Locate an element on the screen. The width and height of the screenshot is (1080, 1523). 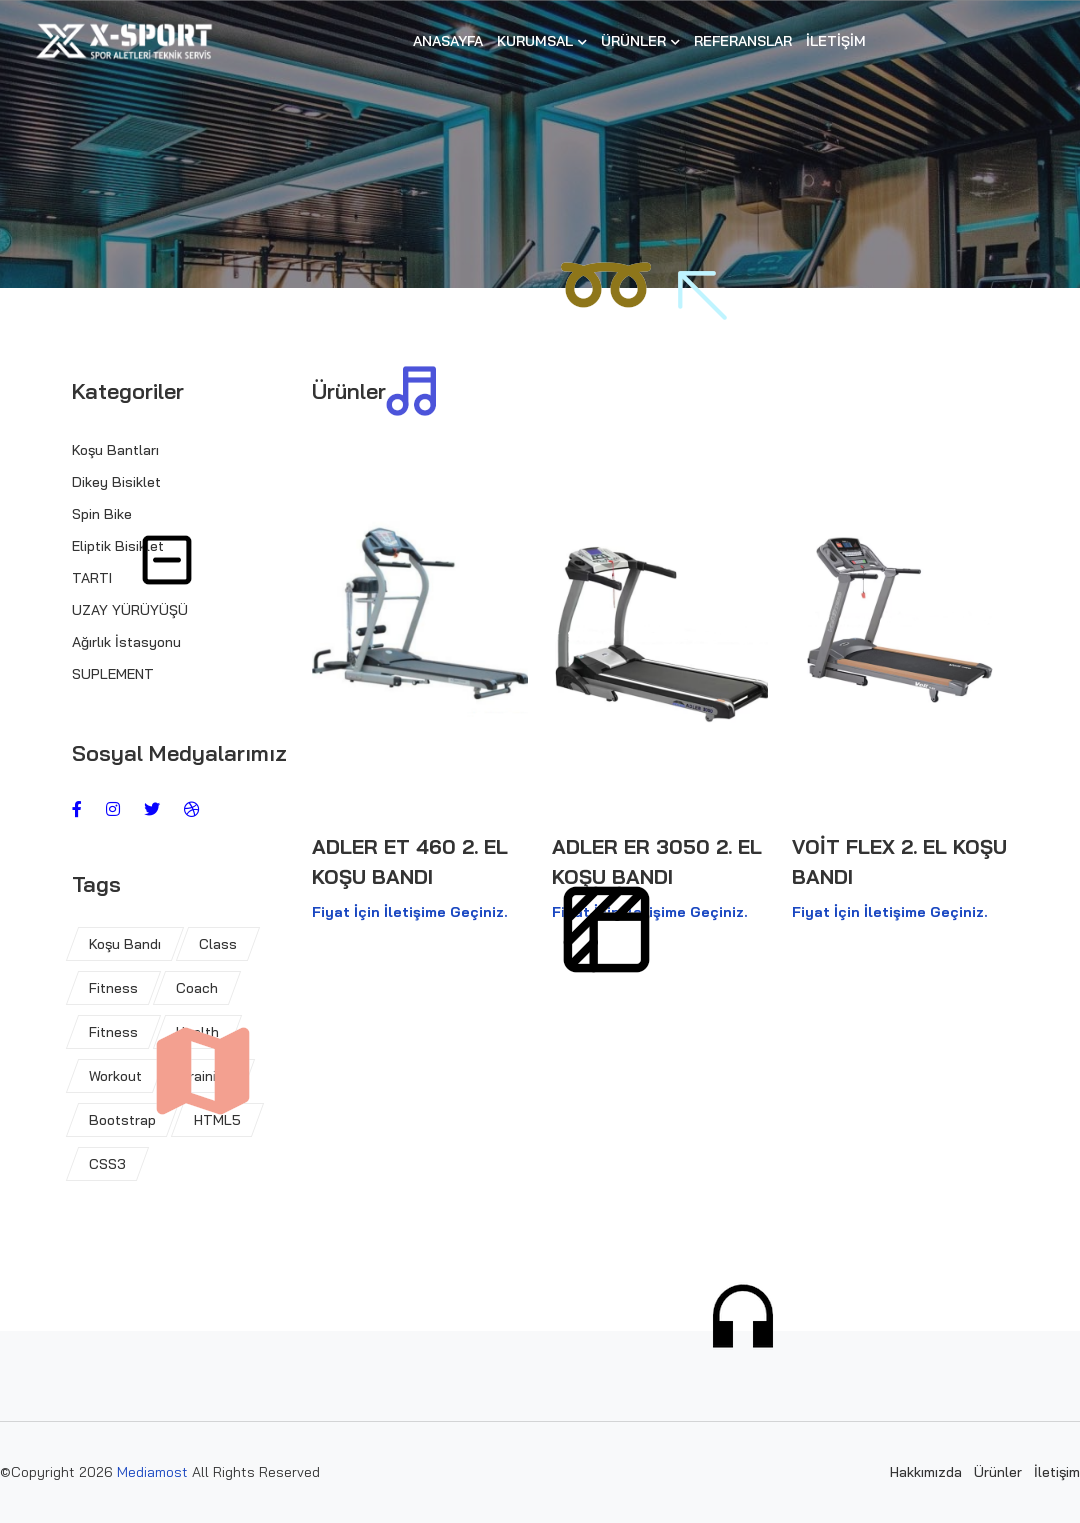
access music library or player is located at coordinates (414, 391).